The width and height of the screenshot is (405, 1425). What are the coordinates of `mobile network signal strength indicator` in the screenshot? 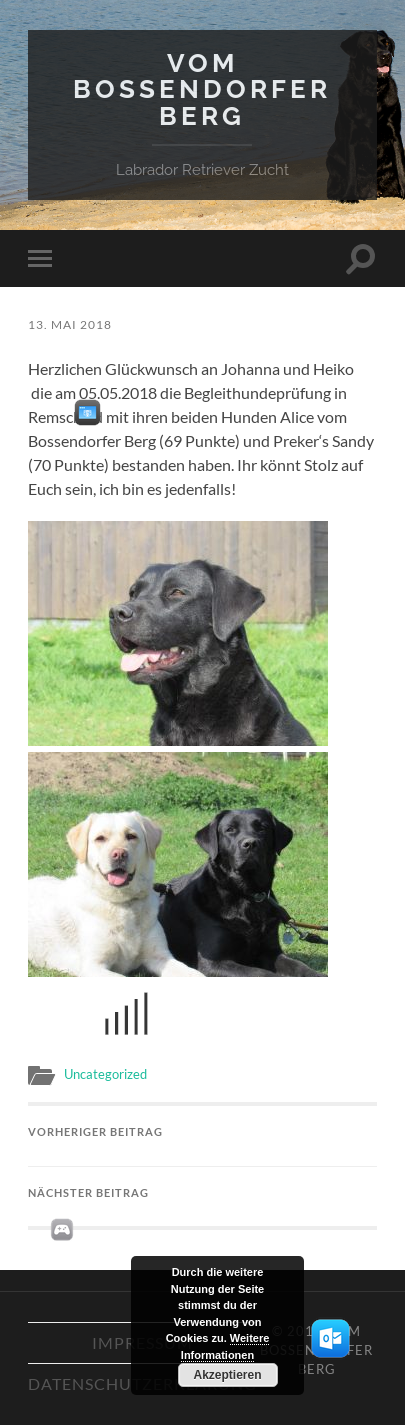 It's located at (128, 1012).